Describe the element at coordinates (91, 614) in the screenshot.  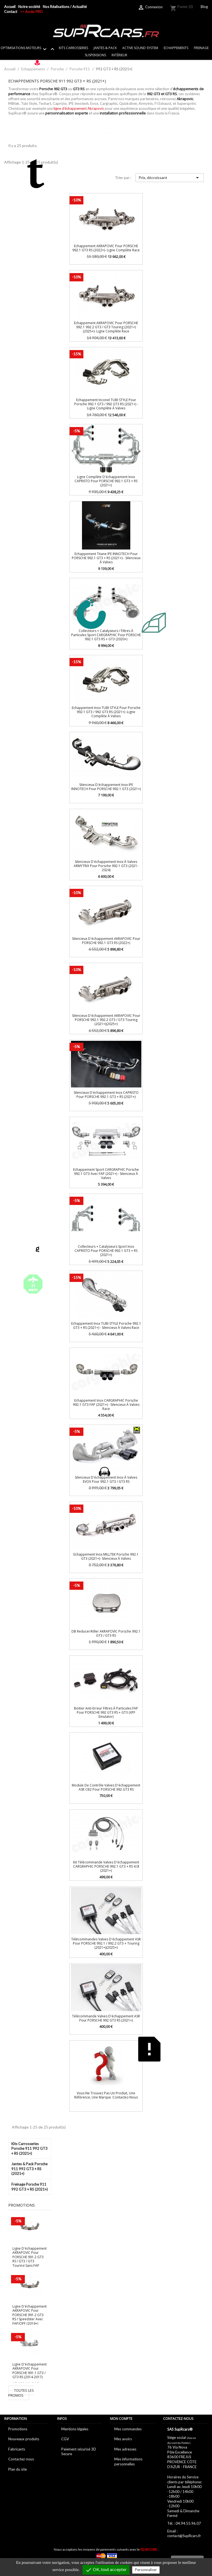
I see `macpaw company logo` at that location.